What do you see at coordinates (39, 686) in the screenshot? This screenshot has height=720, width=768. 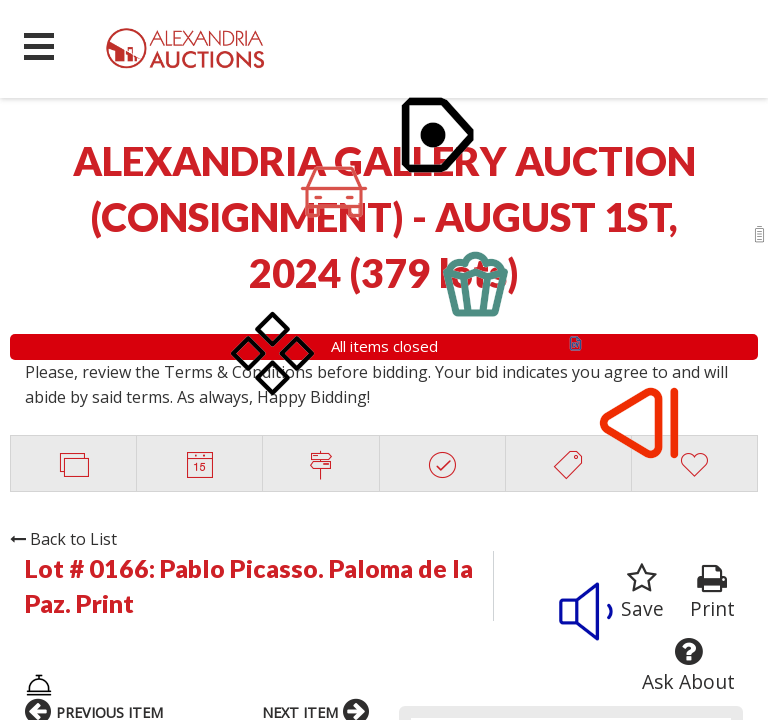 I see `request assistance or service` at bounding box center [39, 686].